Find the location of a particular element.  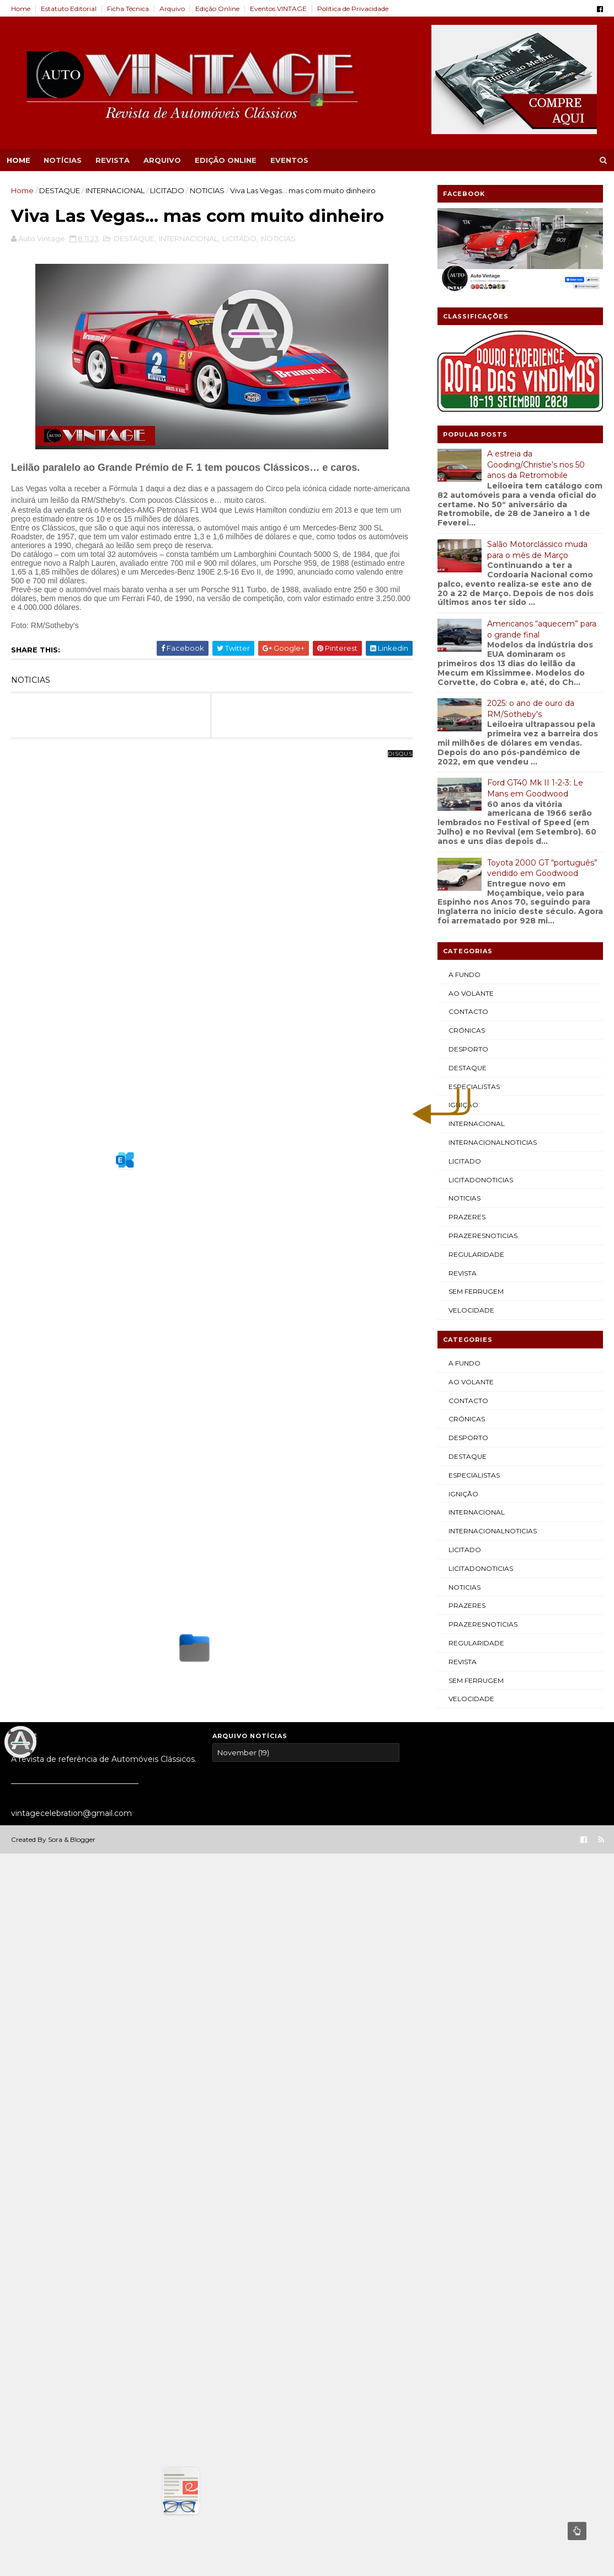

reply to all recipients in an email thread is located at coordinates (440, 1106).